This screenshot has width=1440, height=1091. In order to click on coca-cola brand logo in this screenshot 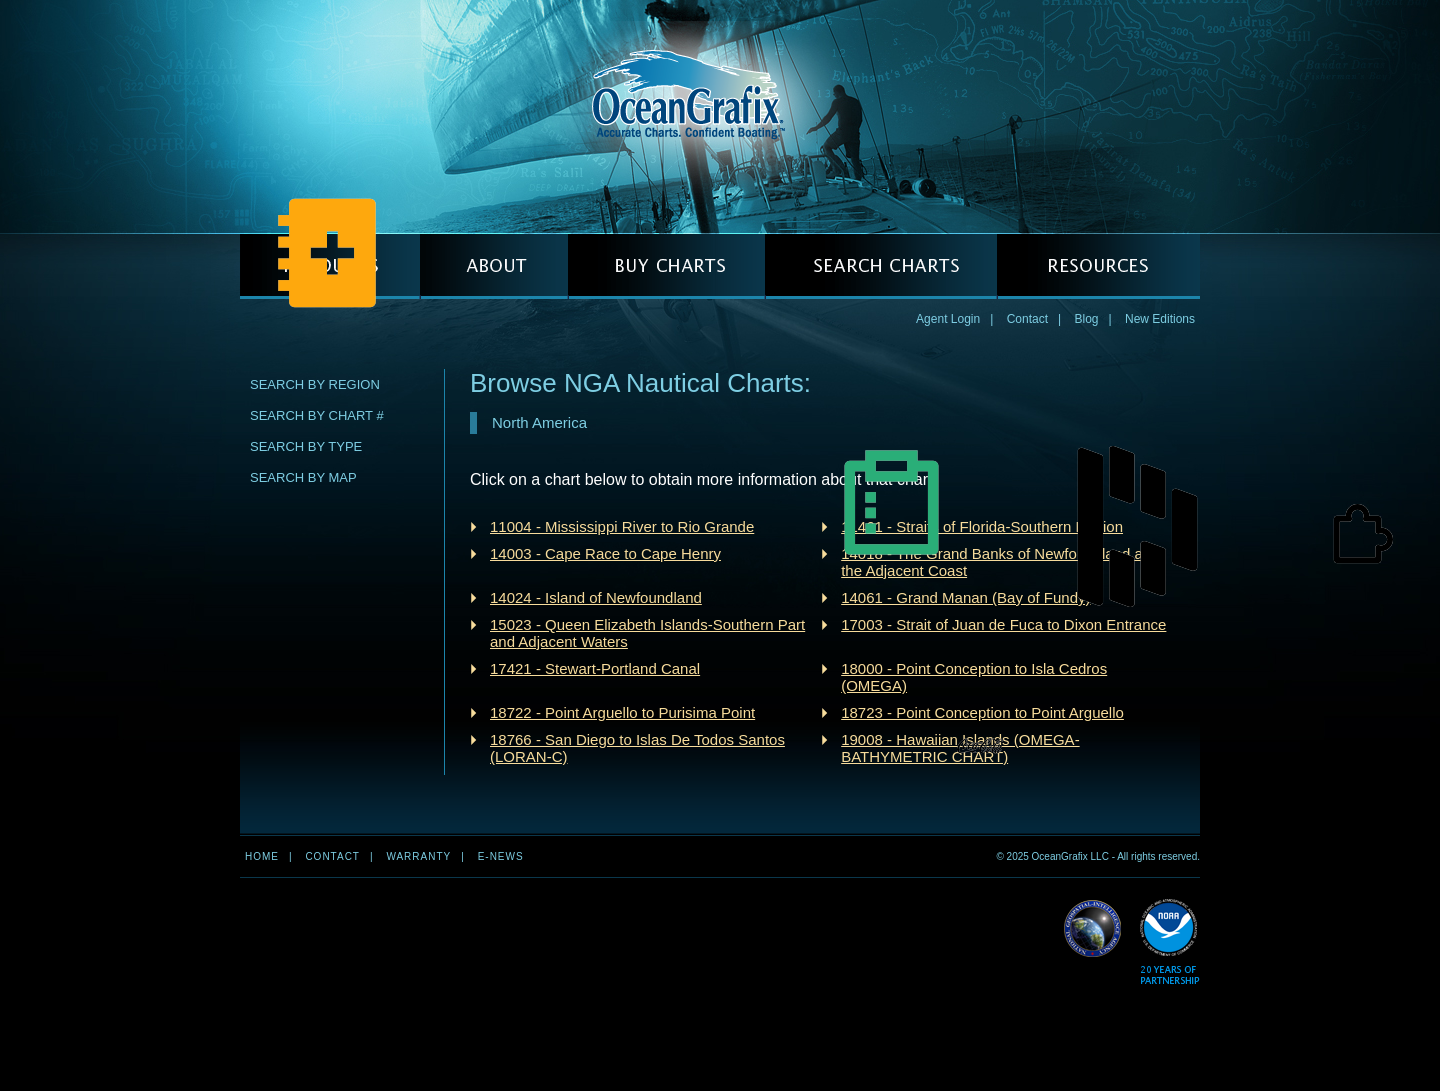, I will do `click(981, 746)`.